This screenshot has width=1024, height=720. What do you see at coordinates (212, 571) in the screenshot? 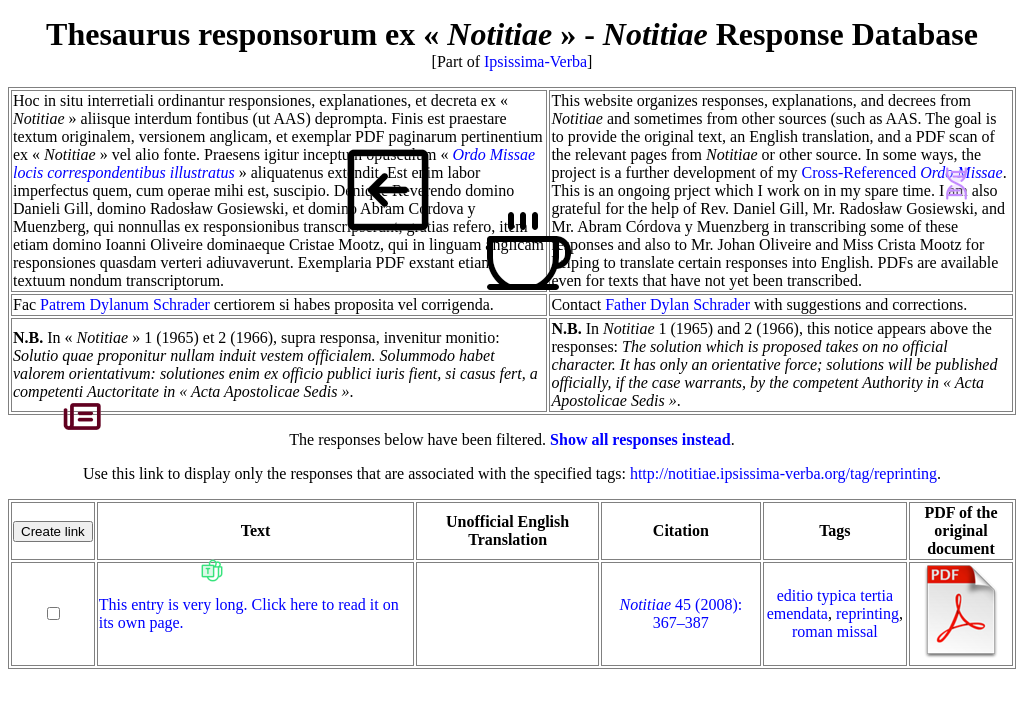
I see `open microsoft teams` at bounding box center [212, 571].